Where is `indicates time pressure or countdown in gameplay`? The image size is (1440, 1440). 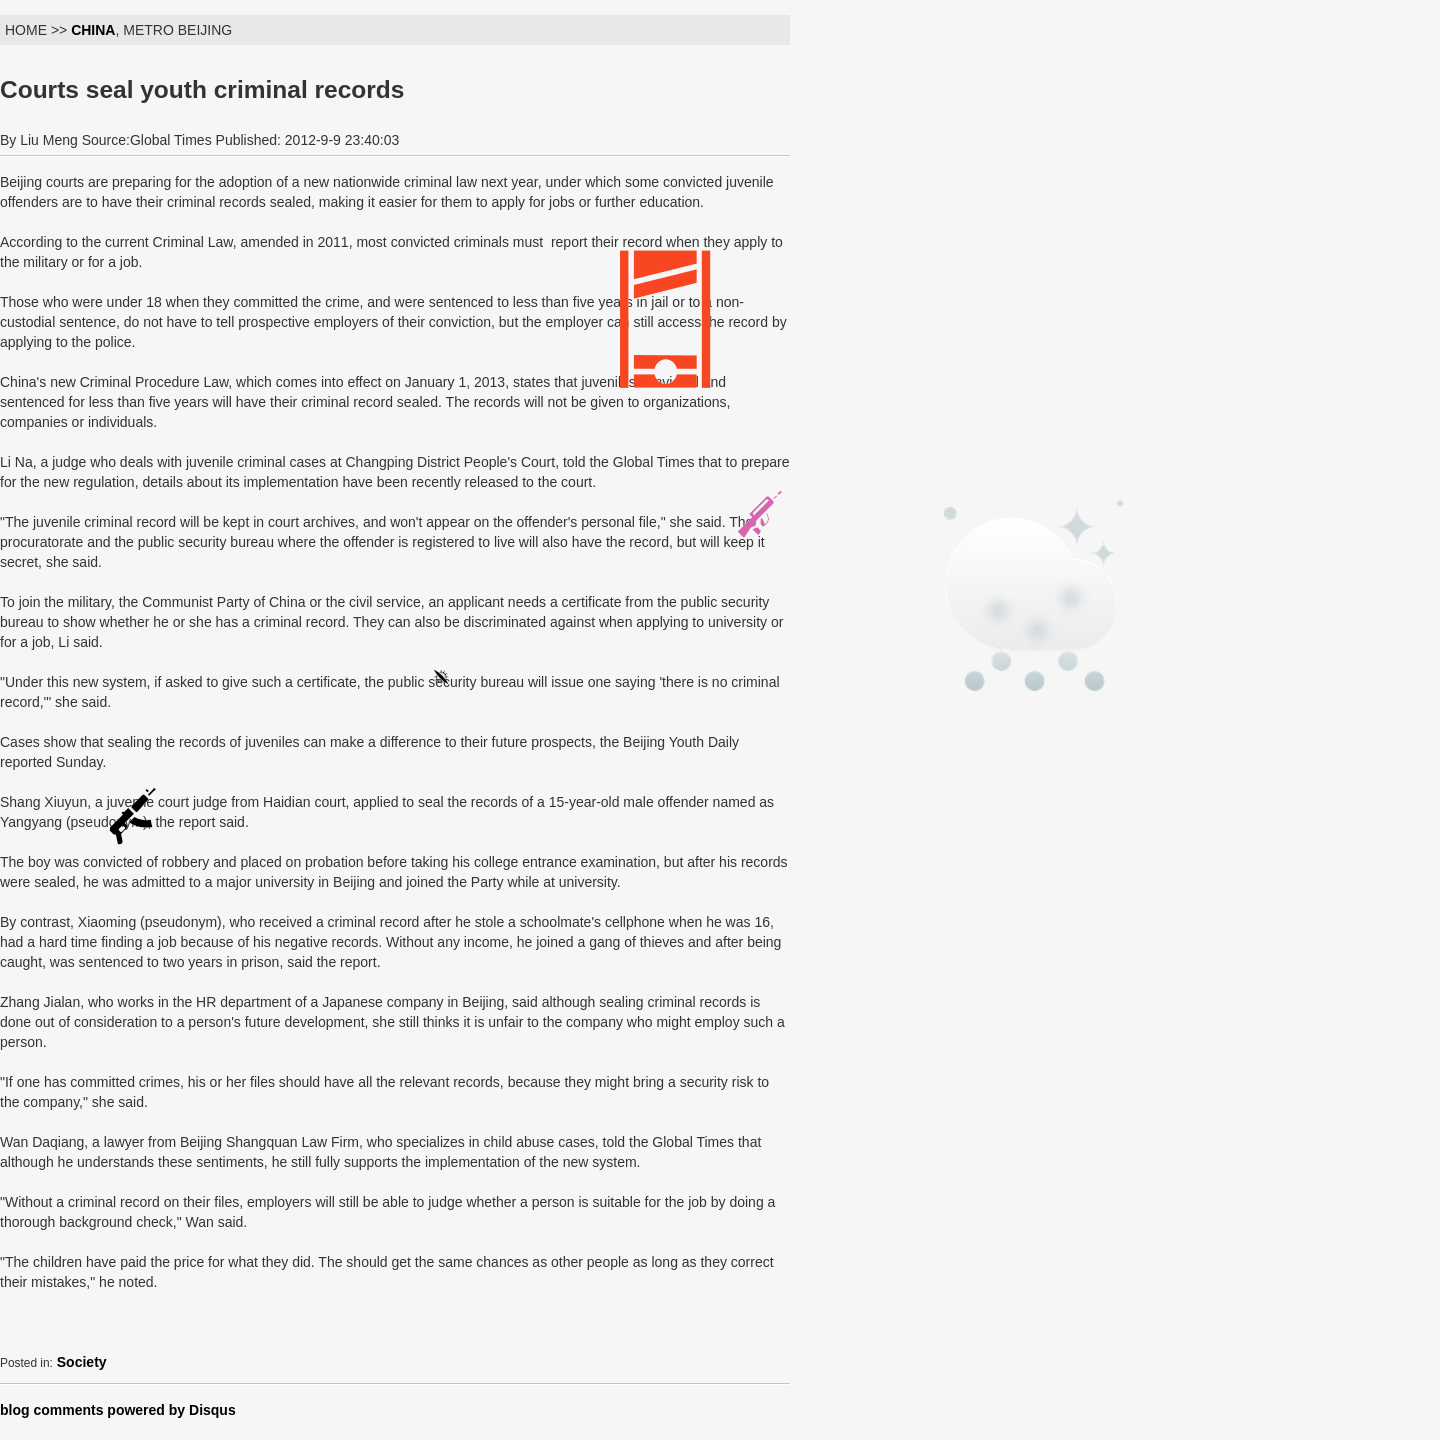
indicates time pressure or countdown in gameplay is located at coordinates (441, 677).